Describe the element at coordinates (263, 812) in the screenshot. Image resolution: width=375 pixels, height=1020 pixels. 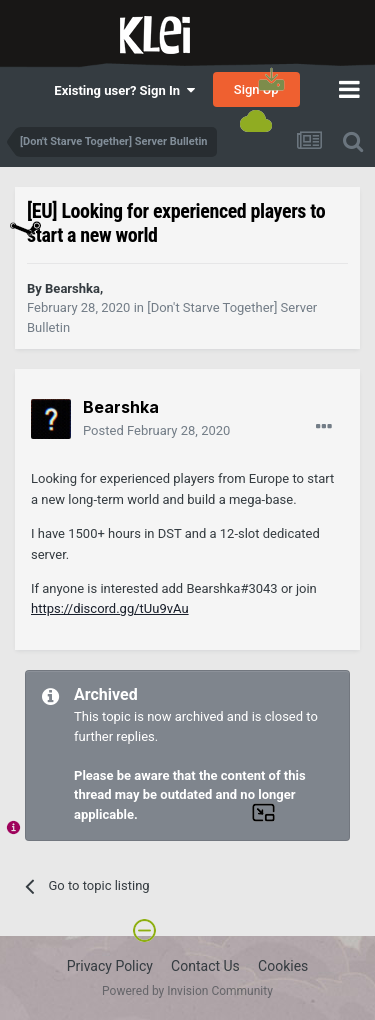
I see `enable picture-in-picture mode` at that location.